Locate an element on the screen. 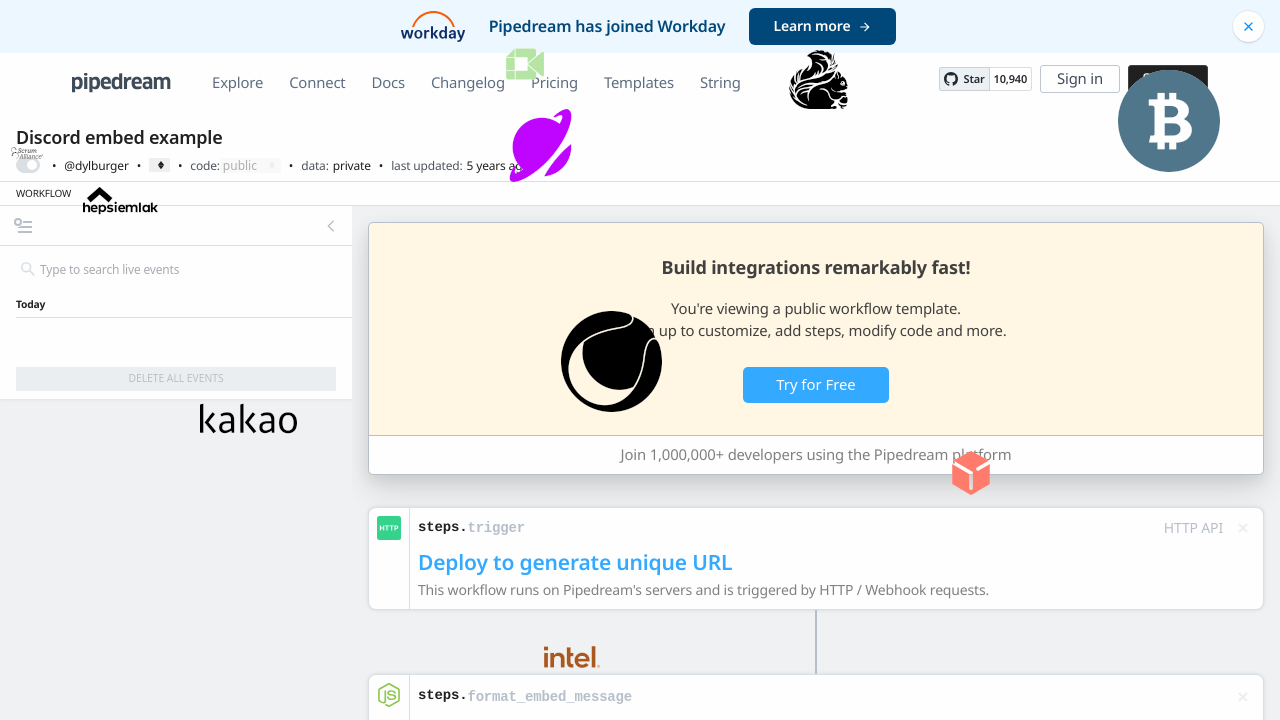  bitcoin sv cryptocurrency logo is located at coordinates (1169, 121).